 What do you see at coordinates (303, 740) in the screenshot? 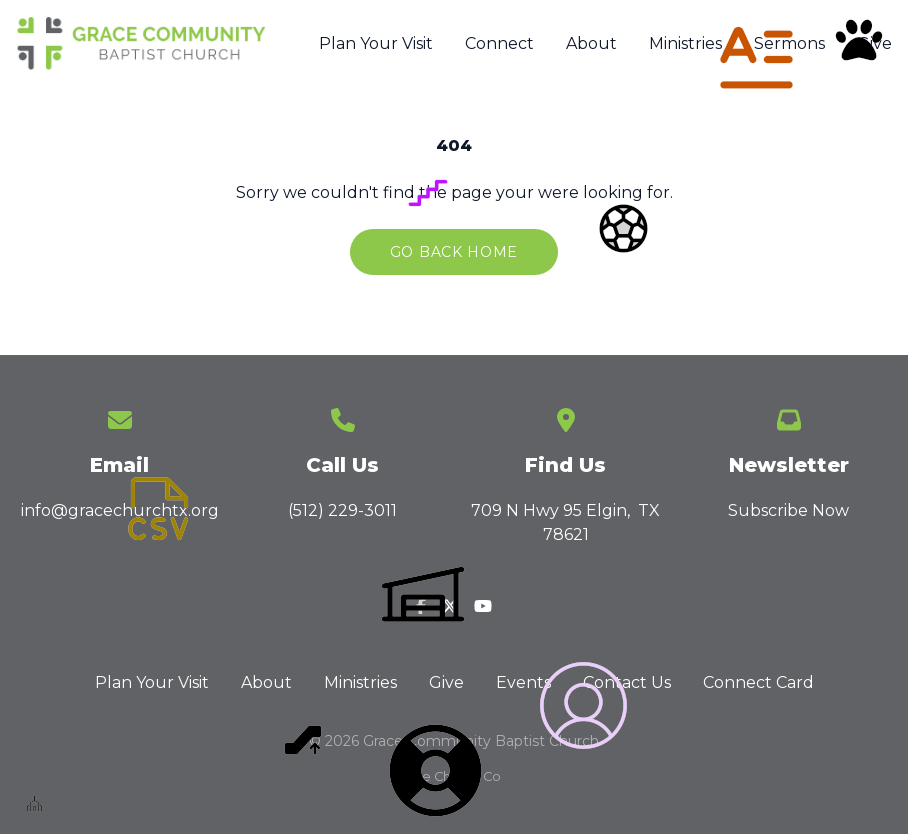
I see `indicates escalator going up` at bounding box center [303, 740].